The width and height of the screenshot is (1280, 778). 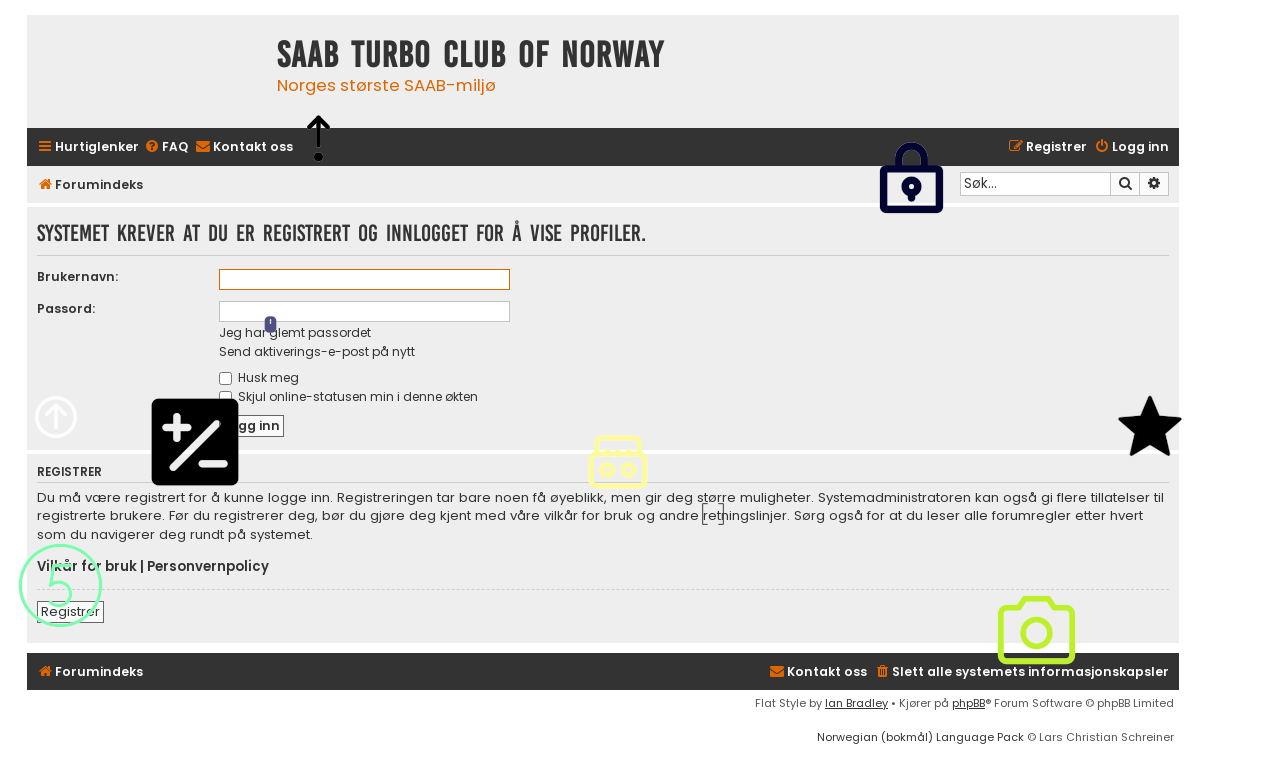 What do you see at coordinates (911, 181) in the screenshot?
I see `access security or password settings` at bounding box center [911, 181].